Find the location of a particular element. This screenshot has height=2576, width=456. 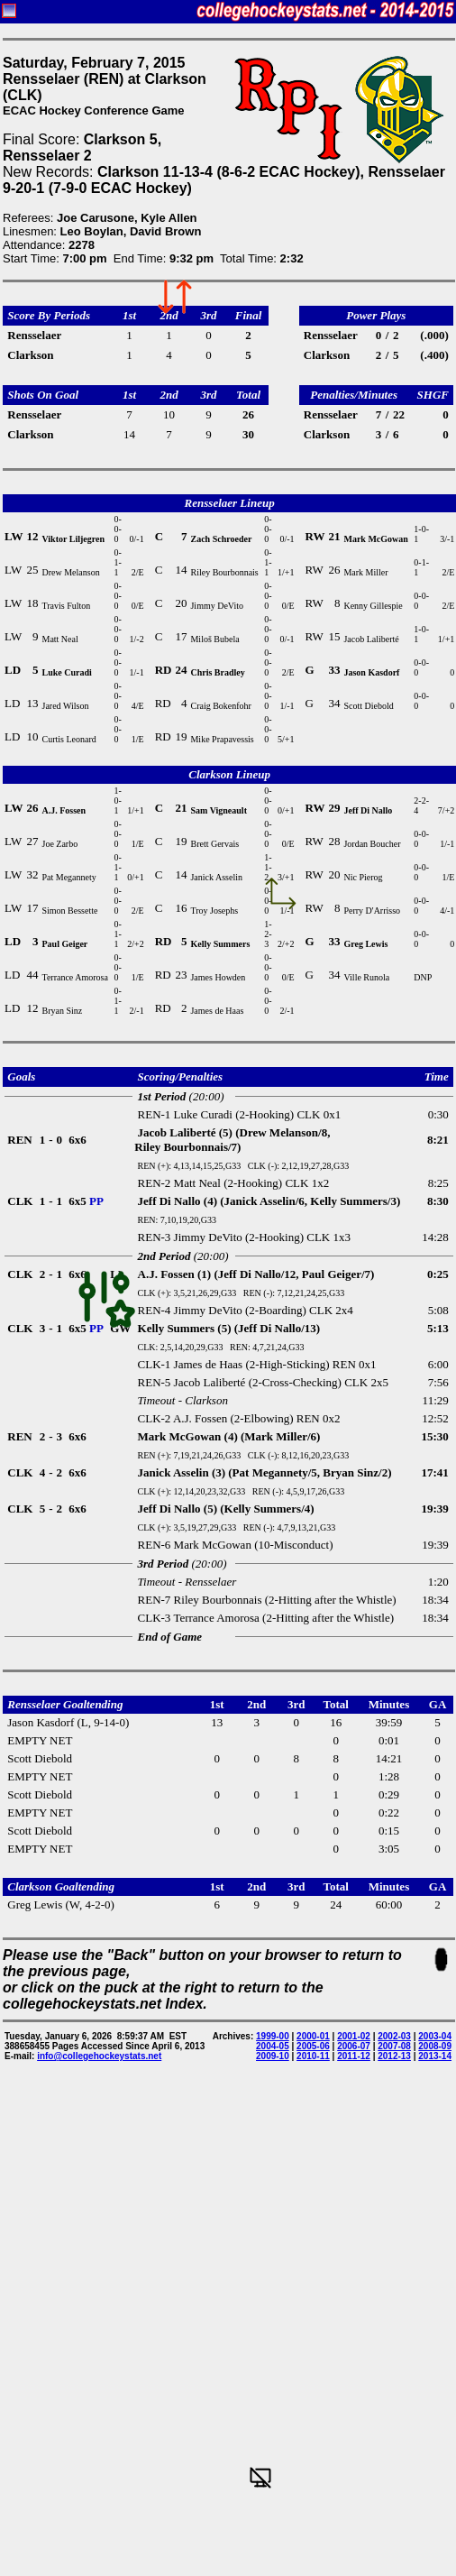

desktop display is unavailable or disconnected is located at coordinates (260, 2478).